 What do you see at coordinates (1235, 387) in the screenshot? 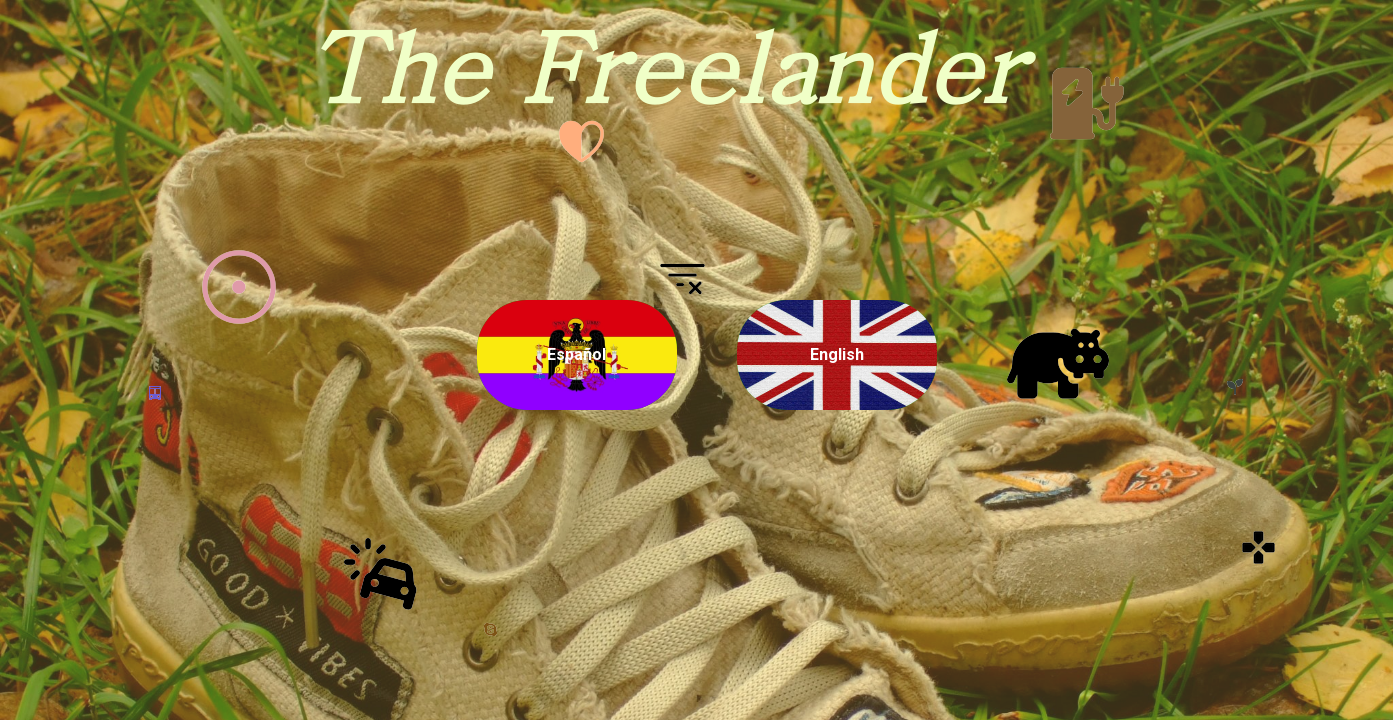
I see `indicates eco-friendly or sustainable option` at bounding box center [1235, 387].